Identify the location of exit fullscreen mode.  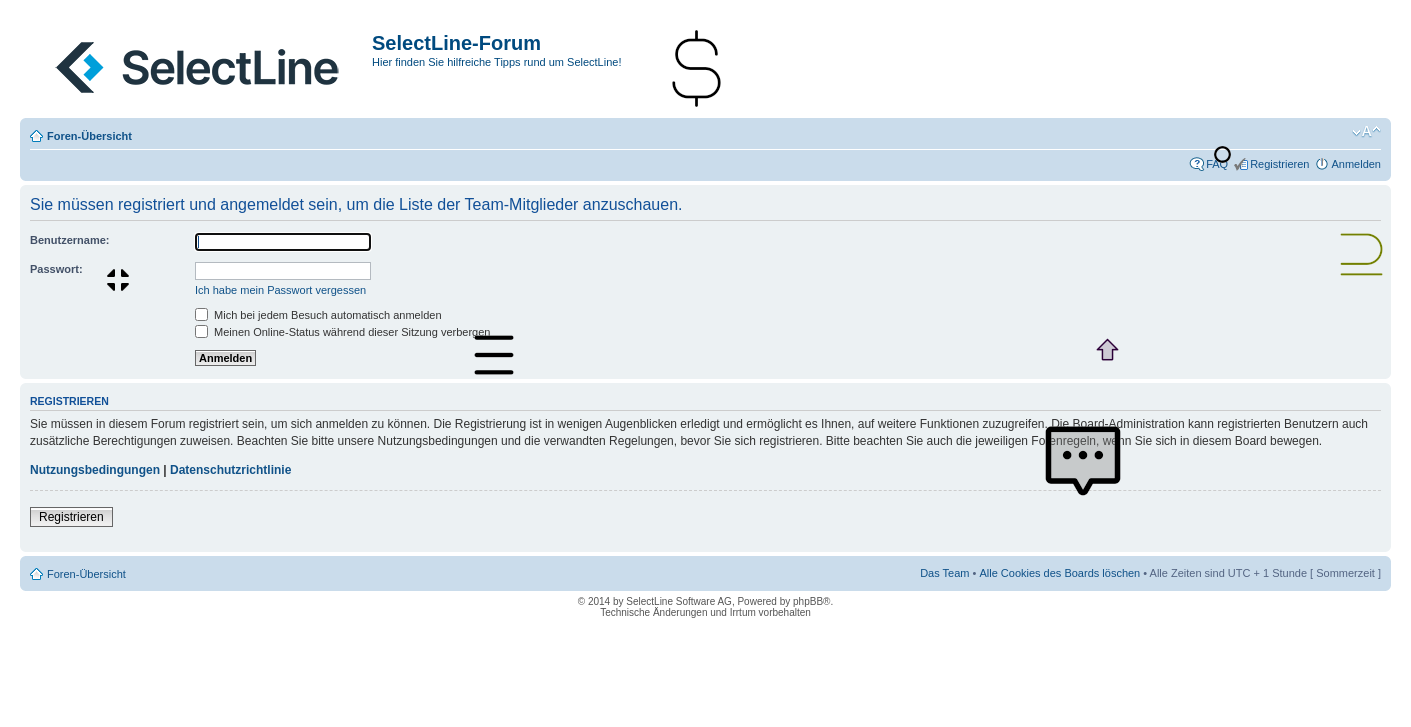
(118, 280).